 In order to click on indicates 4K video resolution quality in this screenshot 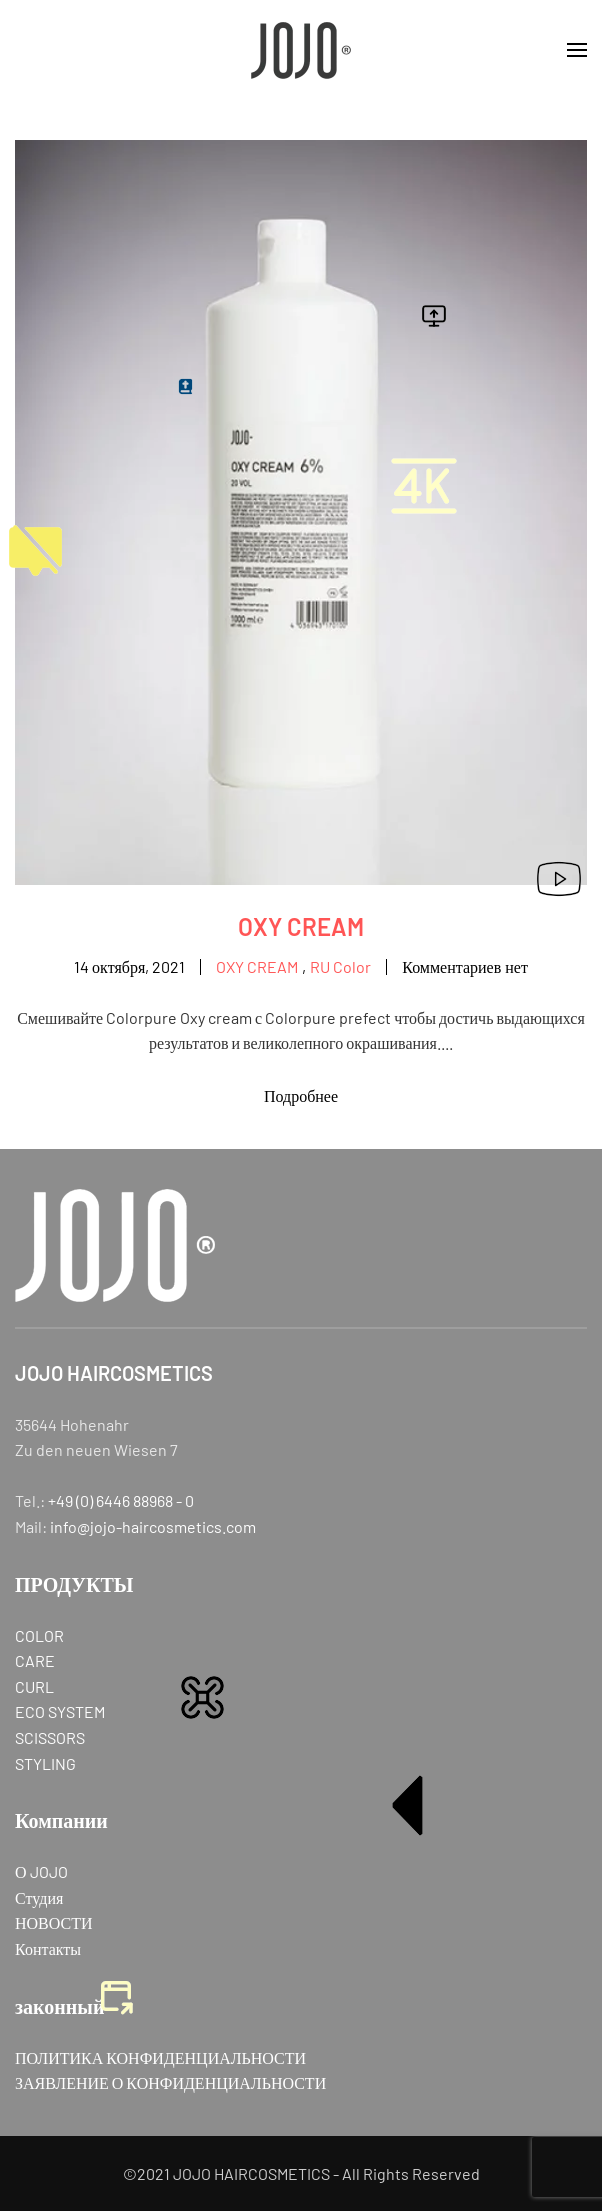, I will do `click(424, 486)`.